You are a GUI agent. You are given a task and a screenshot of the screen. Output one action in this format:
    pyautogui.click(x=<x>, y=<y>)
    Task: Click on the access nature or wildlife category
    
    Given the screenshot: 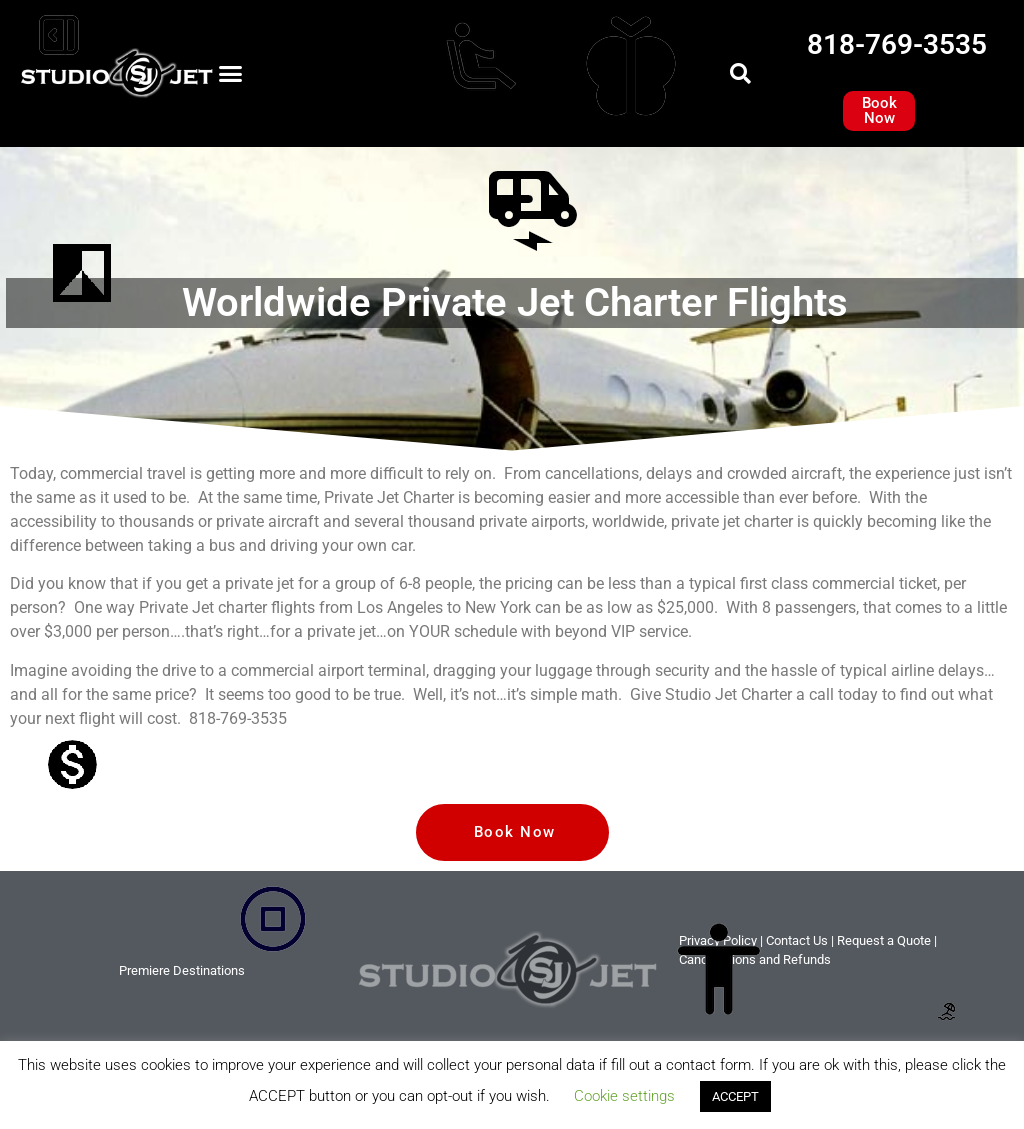 What is the action you would take?
    pyautogui.click(x=631, y=66)
    